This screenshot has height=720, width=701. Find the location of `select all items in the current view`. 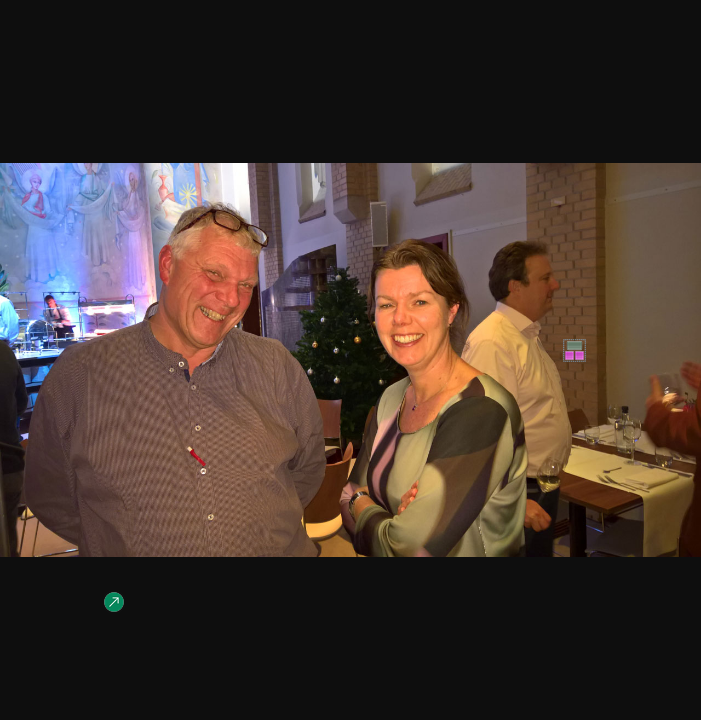

select all items in the current view is located at coordinates (574, 350).